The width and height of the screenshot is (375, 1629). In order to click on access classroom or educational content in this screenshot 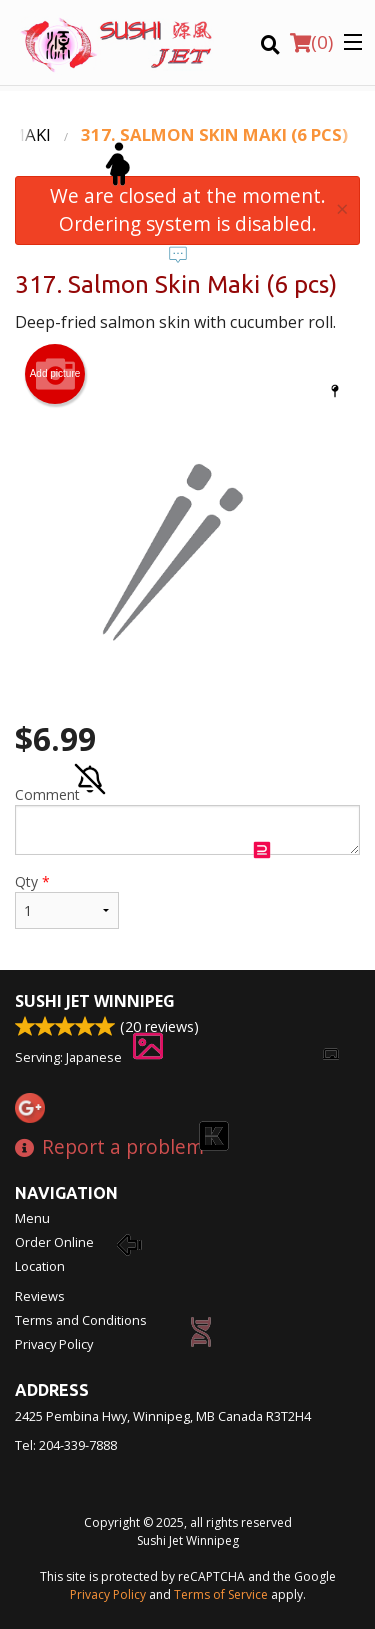, I will do `click(331, 1054)`.